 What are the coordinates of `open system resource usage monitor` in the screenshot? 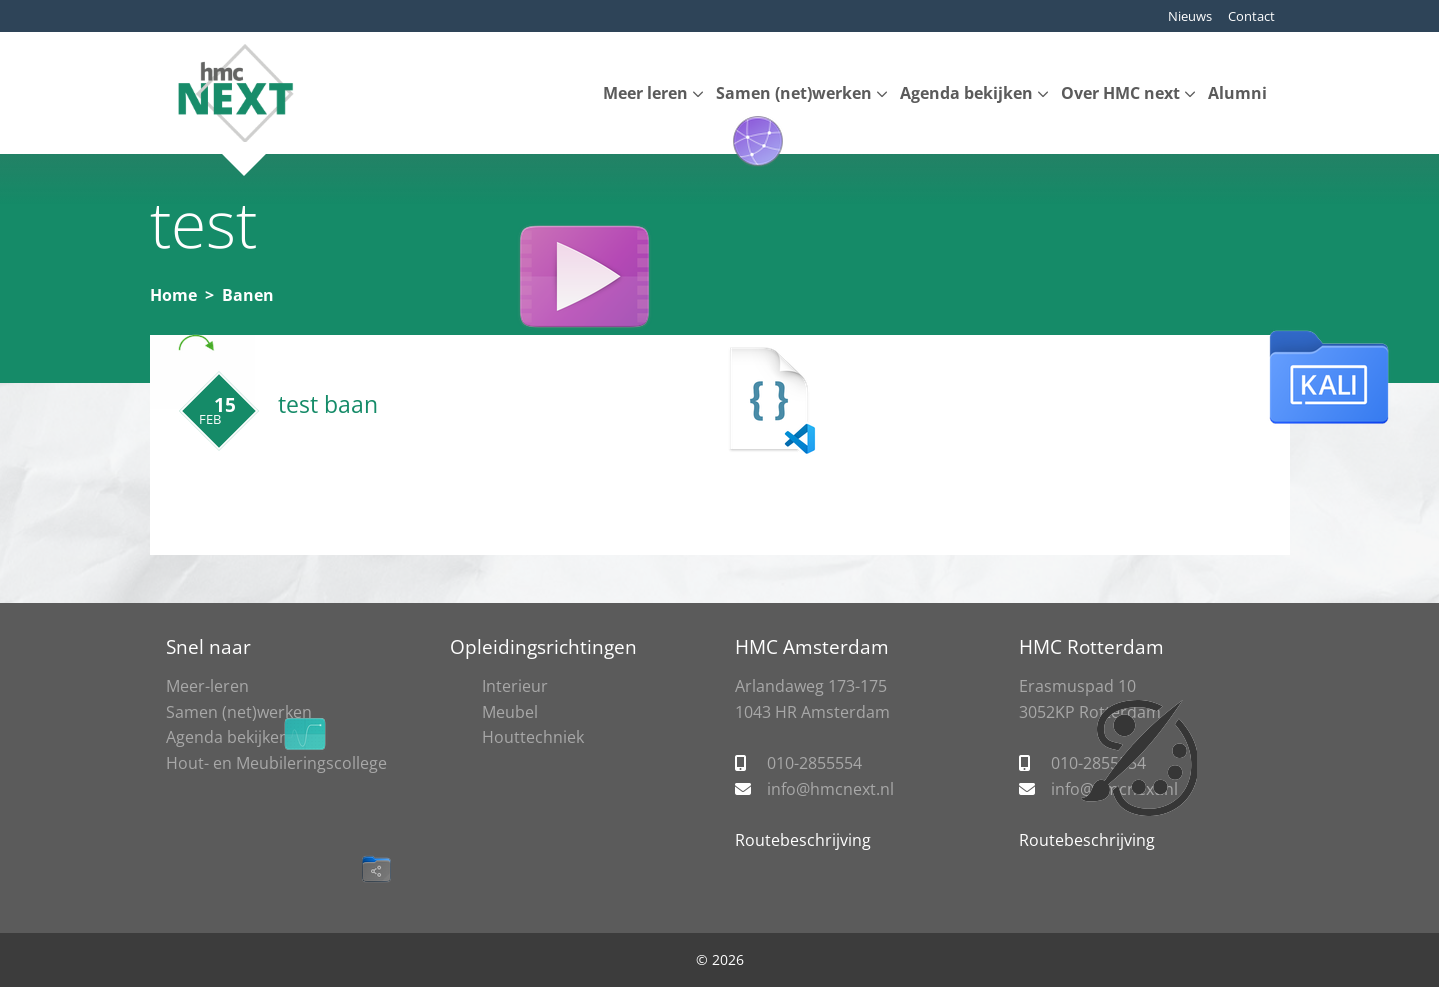 It's located at (305, 734).